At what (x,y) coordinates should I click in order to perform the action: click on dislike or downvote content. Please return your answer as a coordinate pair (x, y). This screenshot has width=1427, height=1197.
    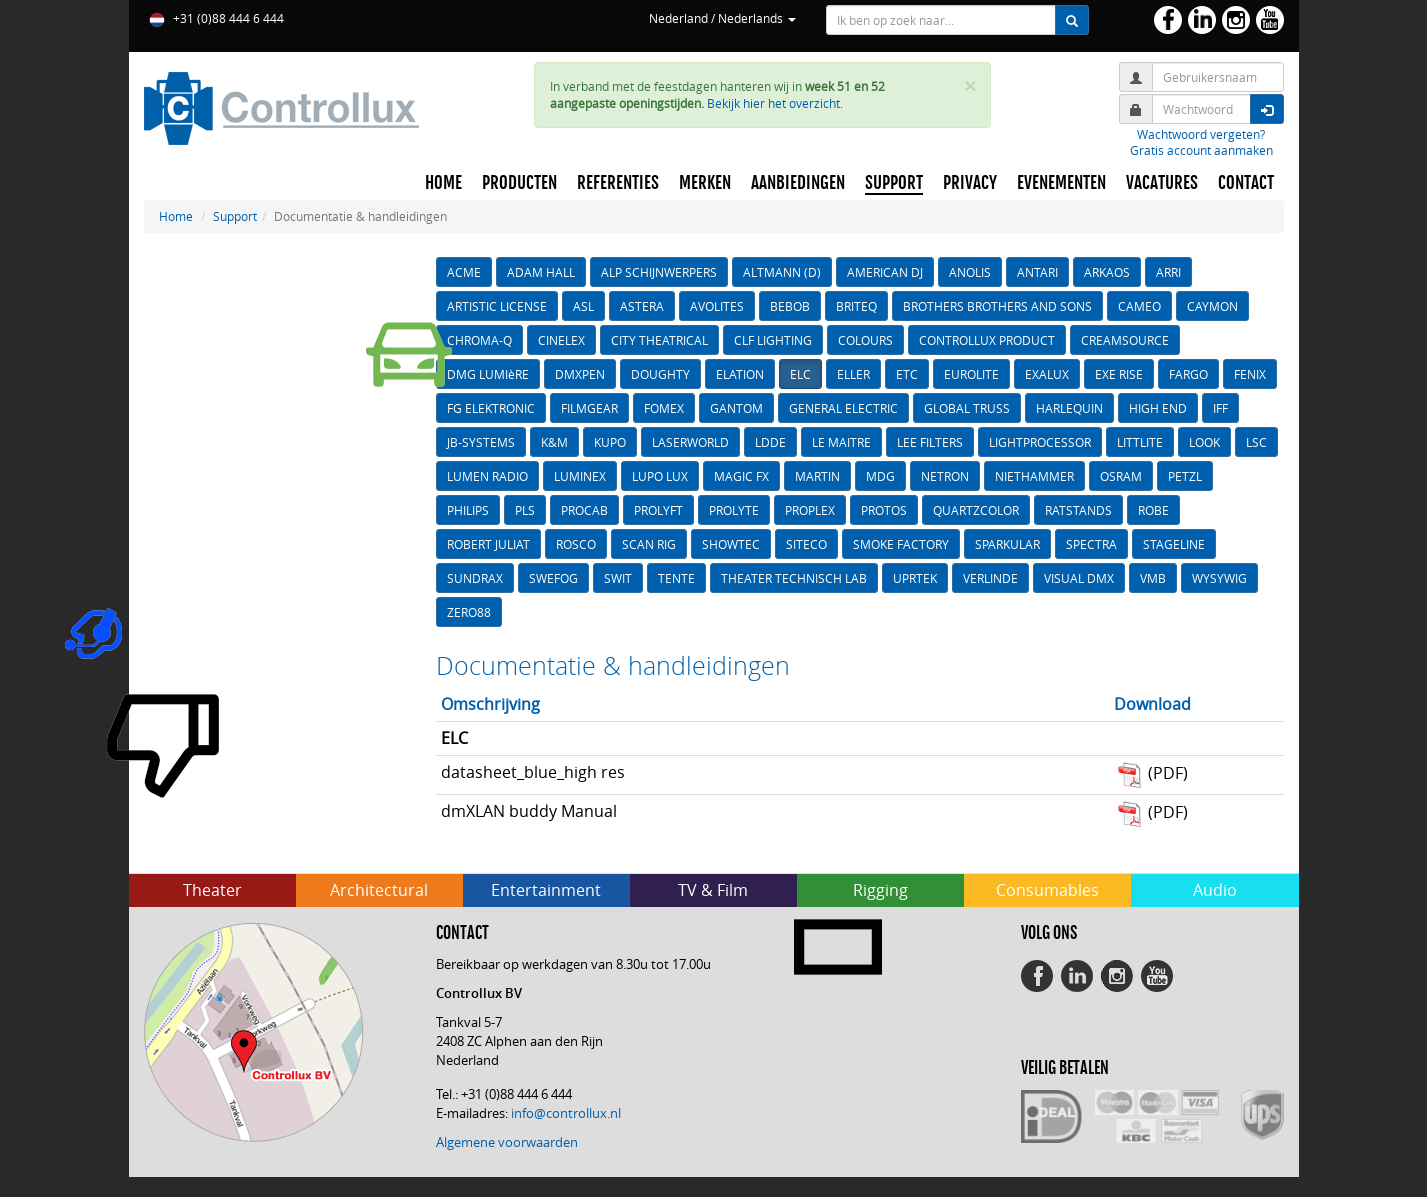
    Looking at the image, I should click on (163, 740).